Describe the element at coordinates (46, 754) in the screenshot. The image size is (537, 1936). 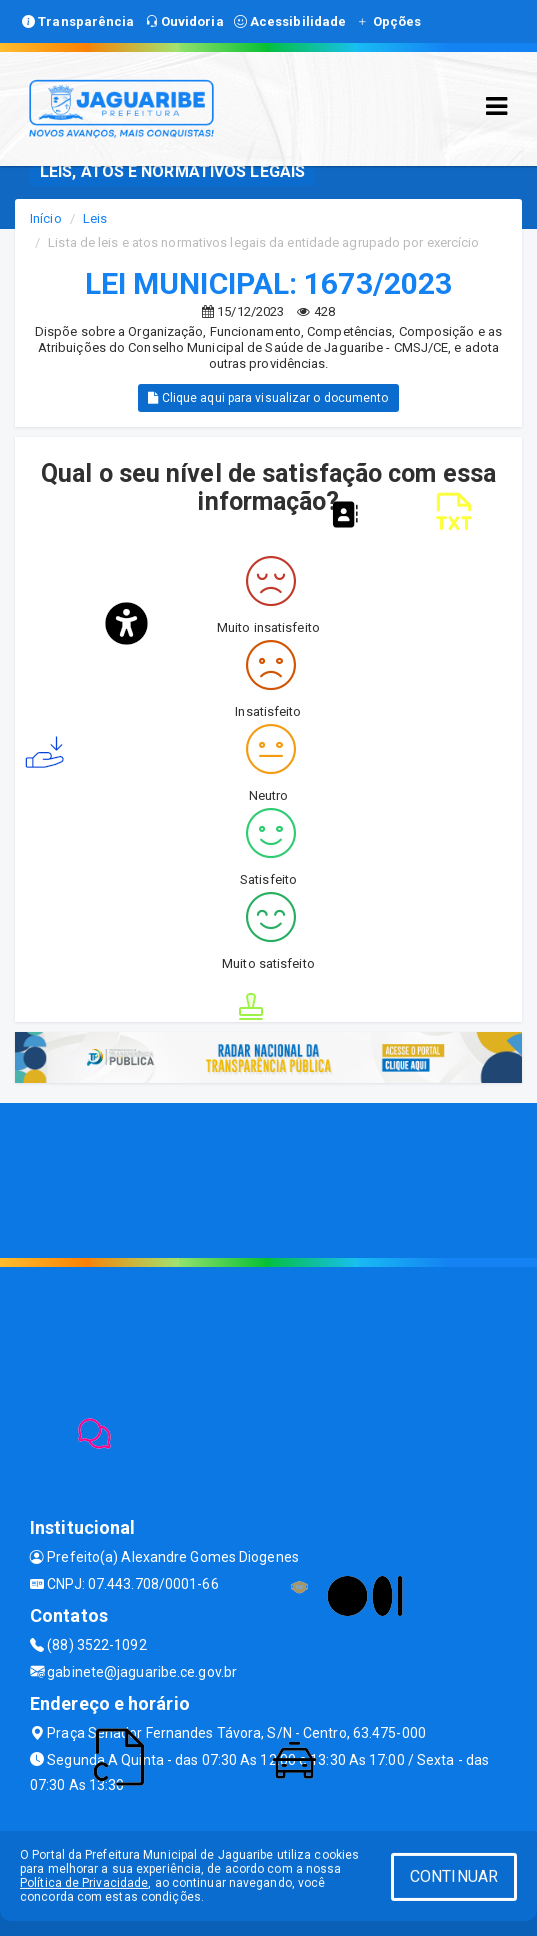
I see `receive or accept an incoming item` at that location.